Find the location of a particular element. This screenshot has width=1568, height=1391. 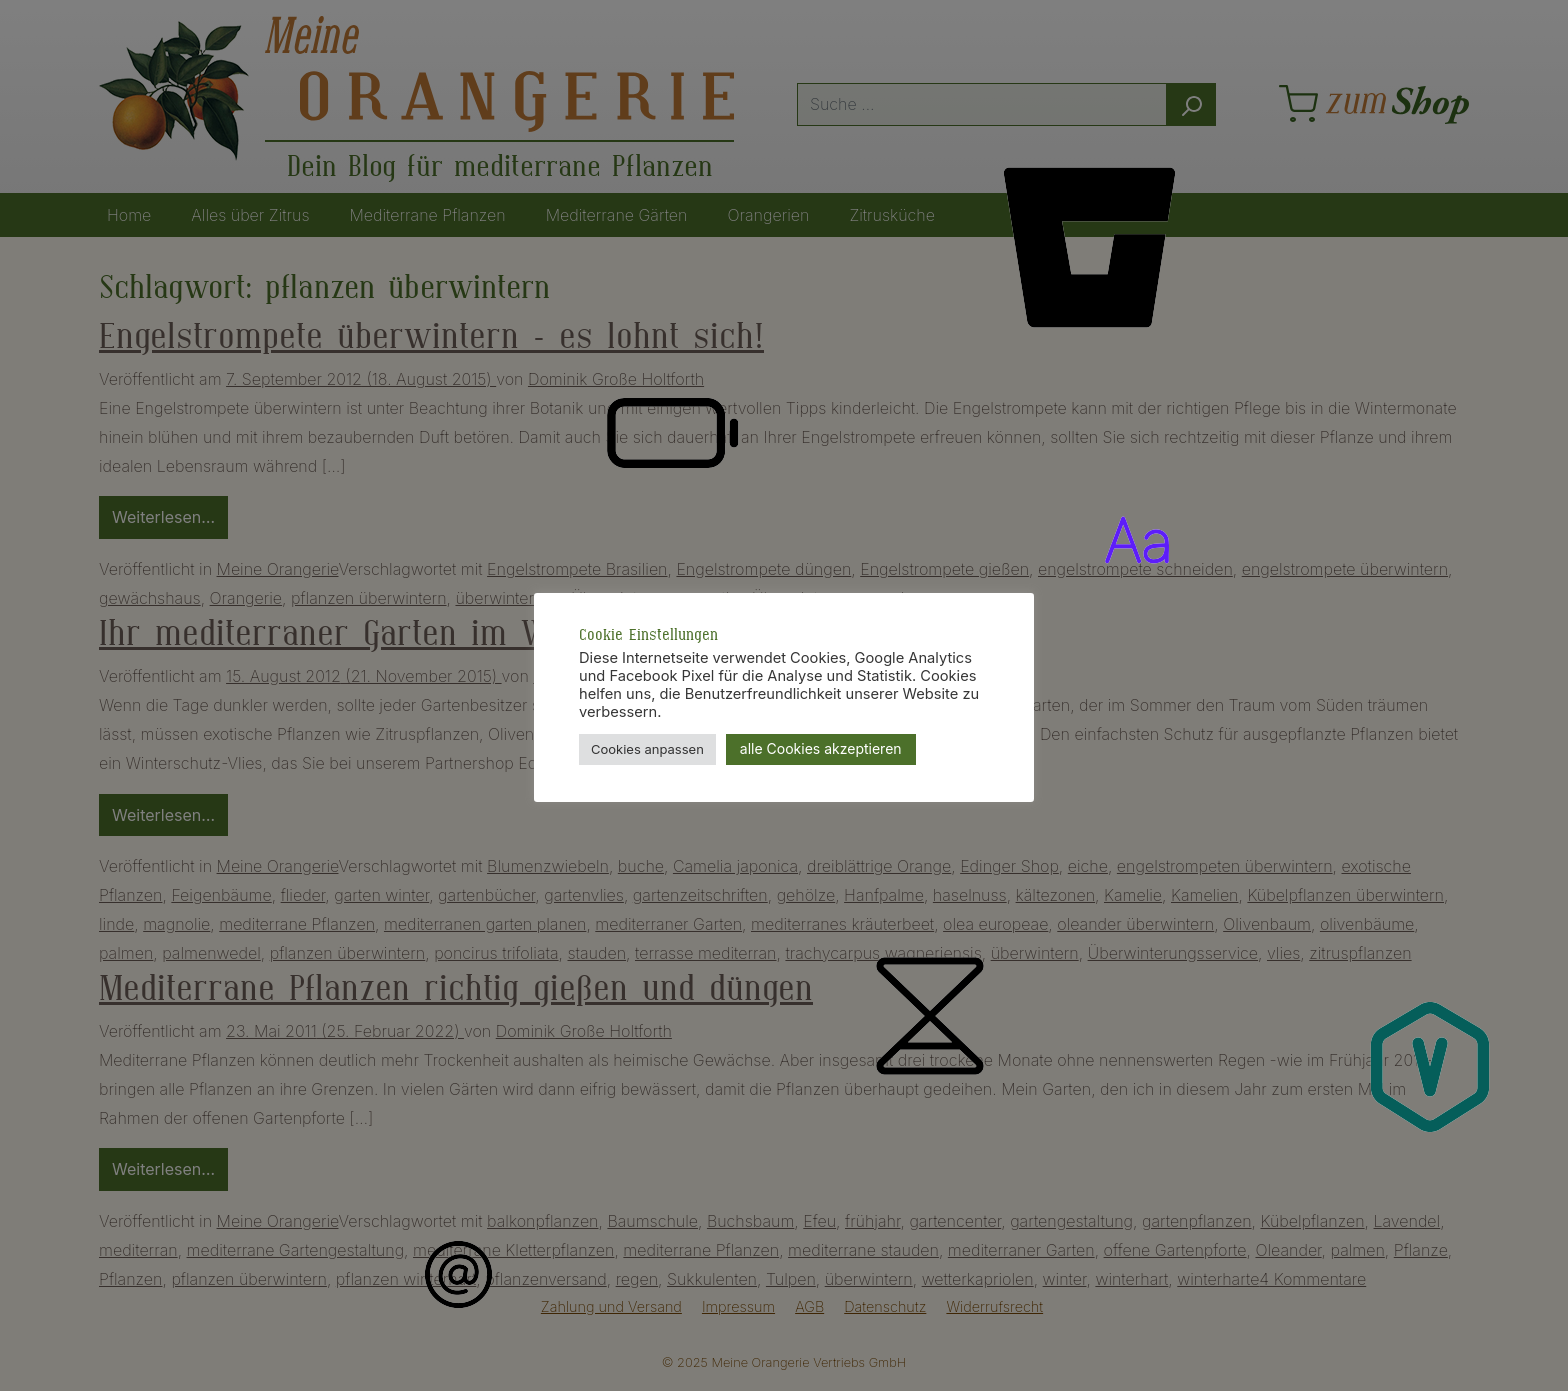

mention a user or tag someone is located at coordinates (458, 1274).